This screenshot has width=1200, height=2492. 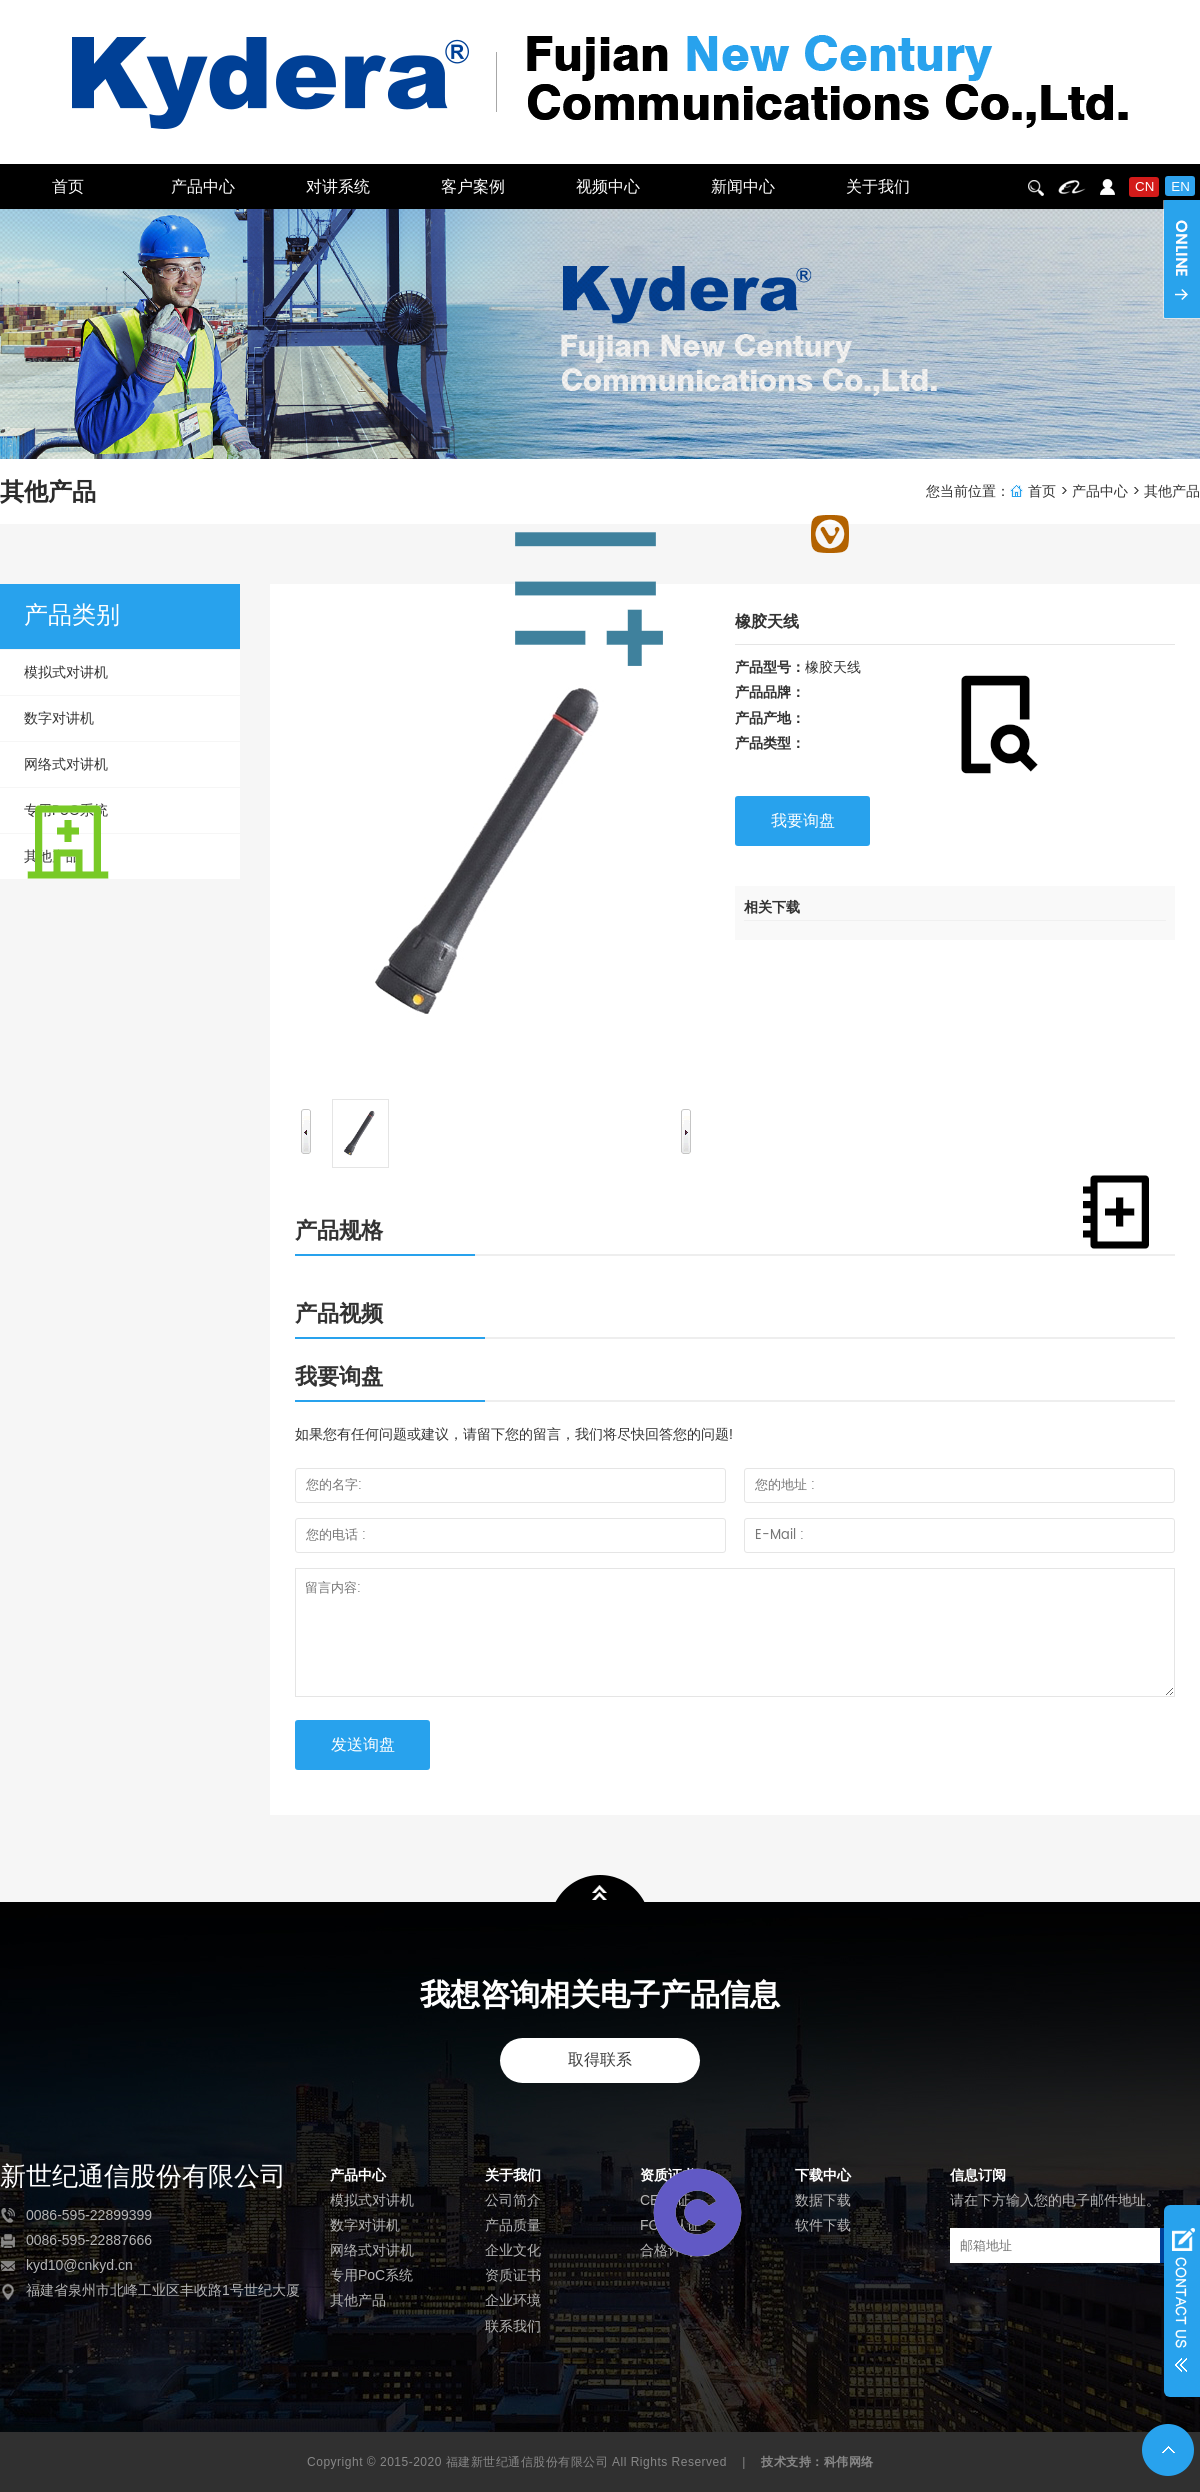 I want to click on indicates copyrighted content, so click(x=697, y=2212).